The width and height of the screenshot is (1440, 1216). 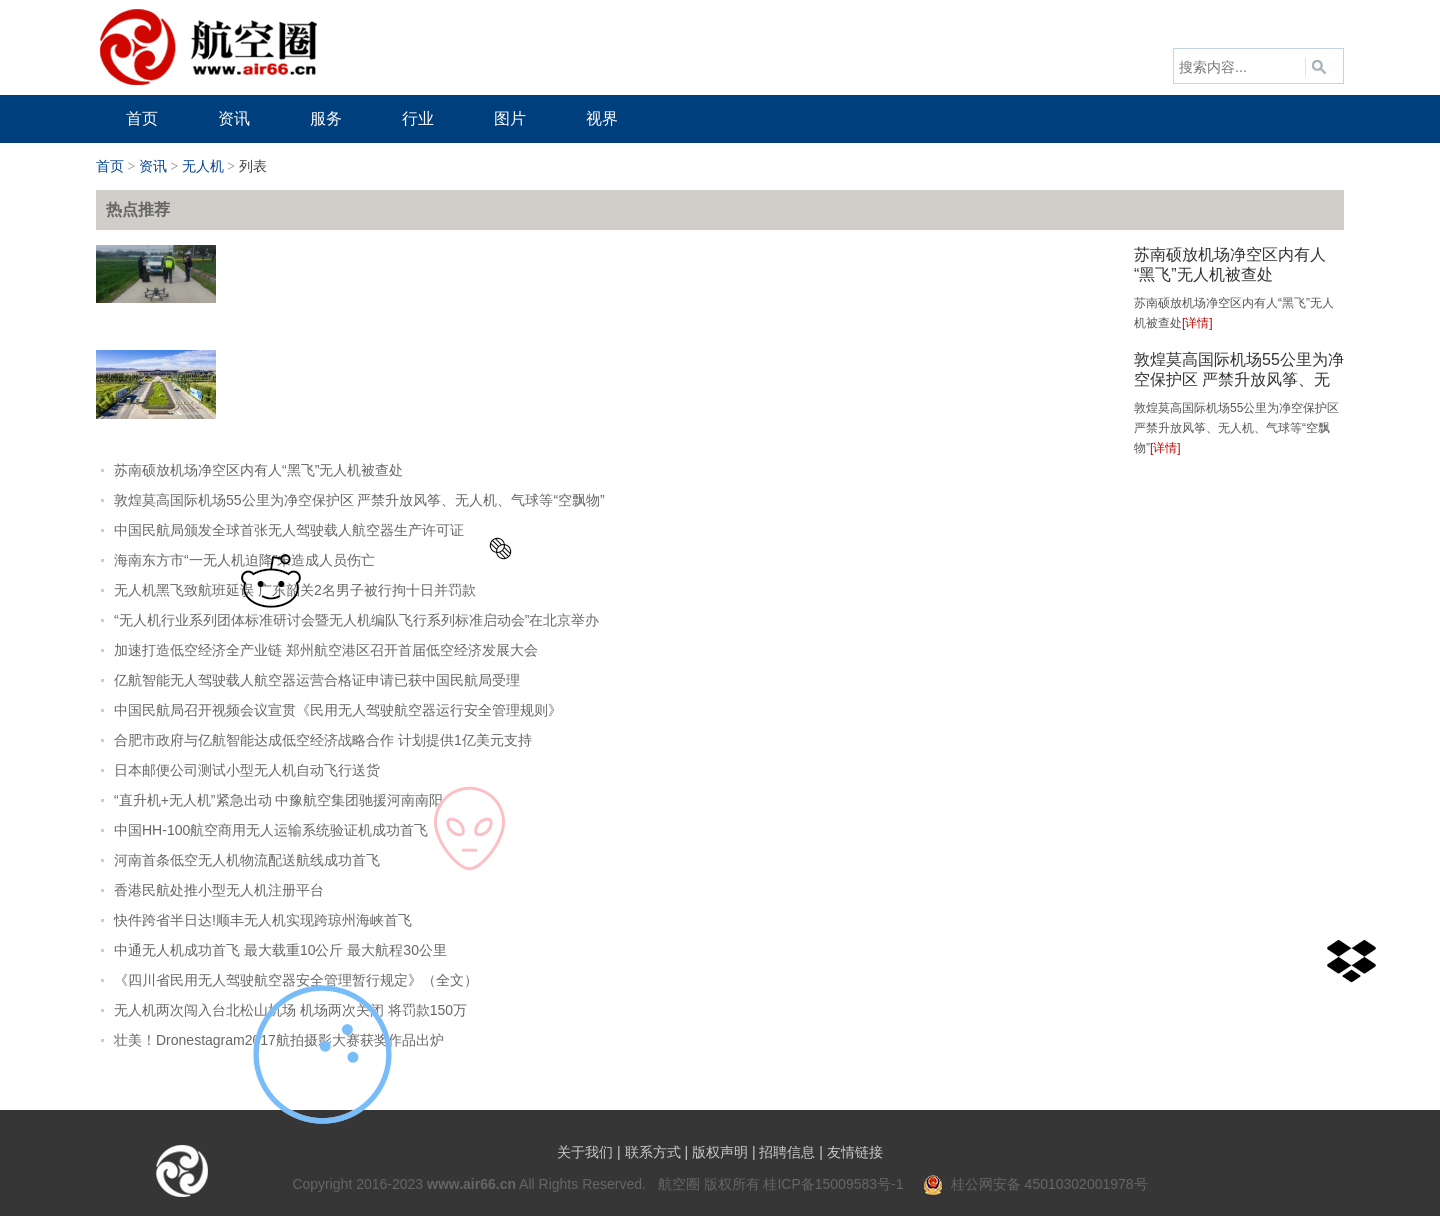 I want to click on open Dropbox app, so click(x=1351, y=958).